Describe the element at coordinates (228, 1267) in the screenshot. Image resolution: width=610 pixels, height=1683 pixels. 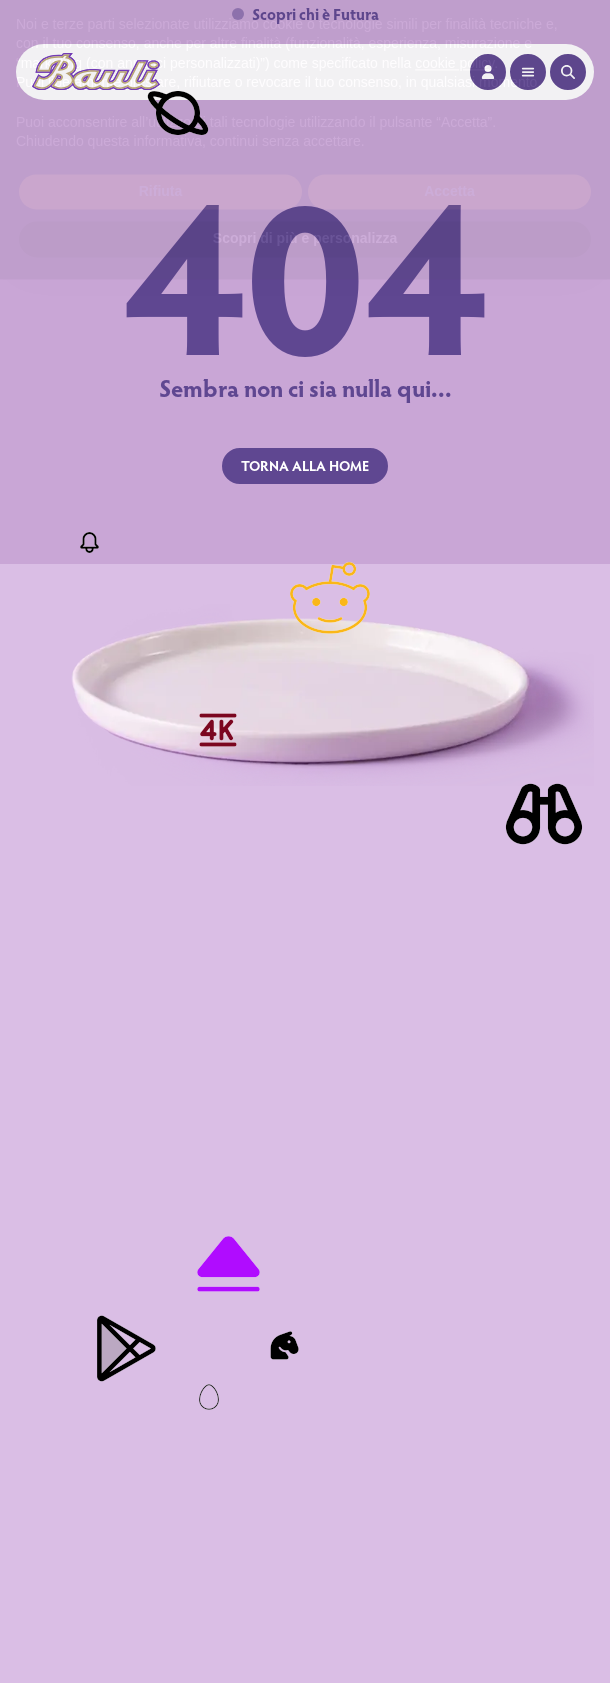
I see `eject media or removable disk` at that location.